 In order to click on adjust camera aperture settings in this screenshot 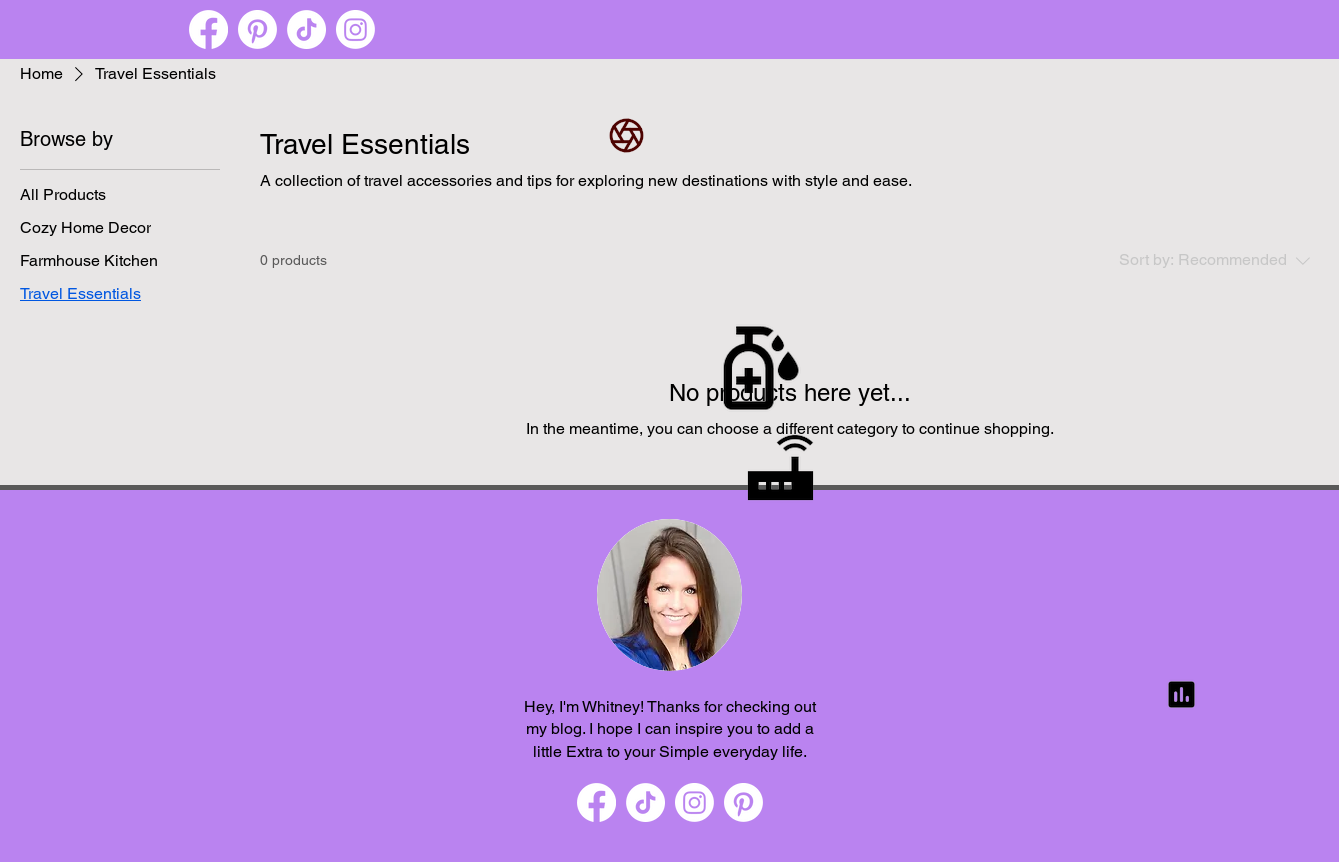, I will do `click(626, 135)`.